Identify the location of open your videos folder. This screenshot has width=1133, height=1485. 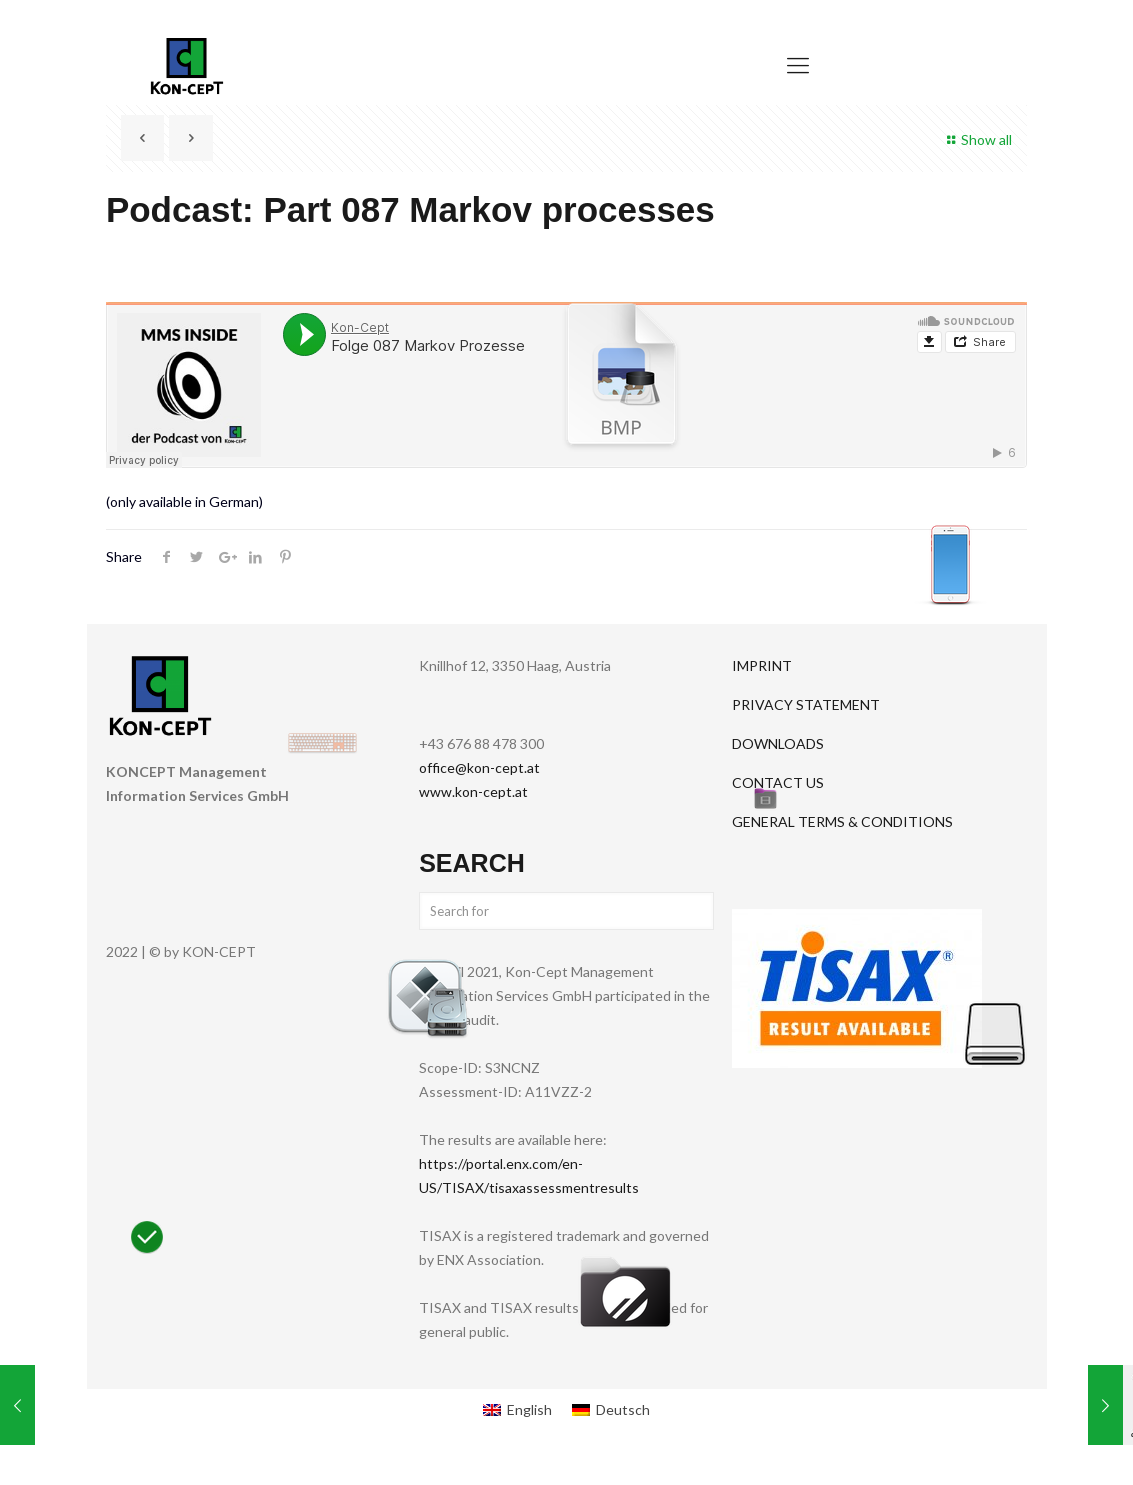
(765, 798).